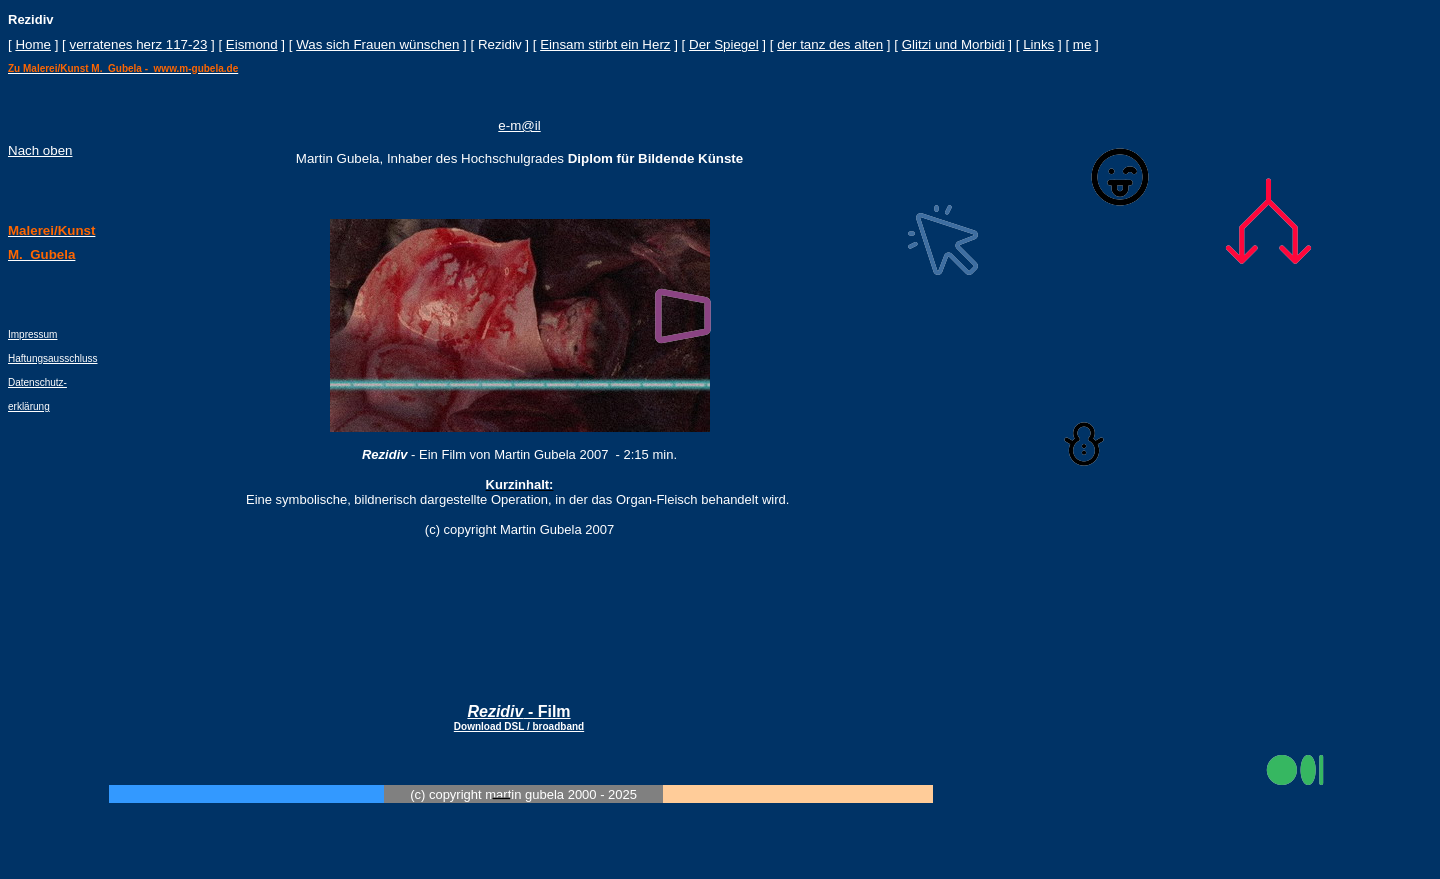 This screenshot has height=879, width=1440. What do you see at coordinates (947, 244) in the screenshot?
I see `click or tap to interact` at bounding box center [947, 244].